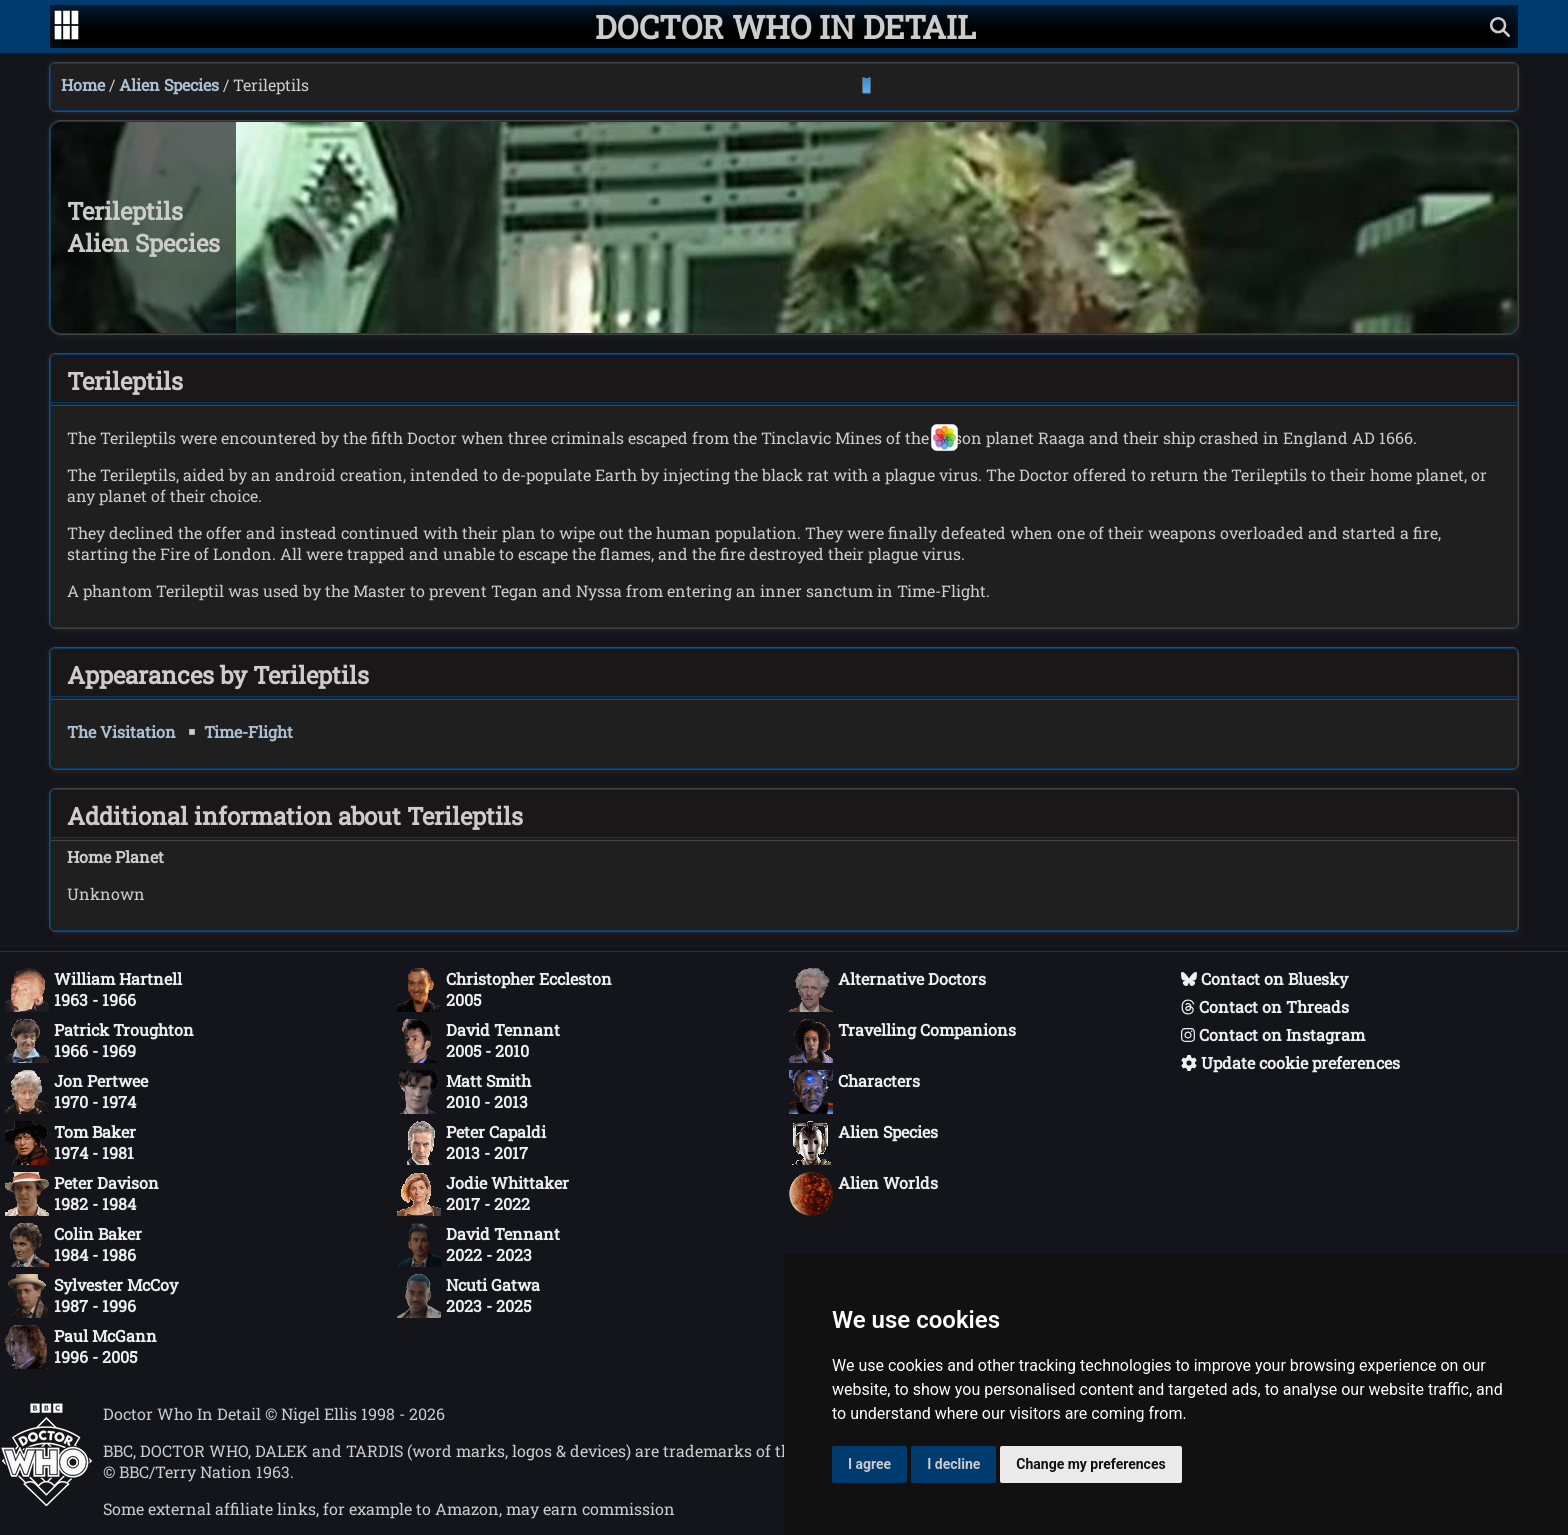  What do you see at coordinates (944, 437) in the screenshot?
I see `open the Photos app` at bounding box center [944, 437].